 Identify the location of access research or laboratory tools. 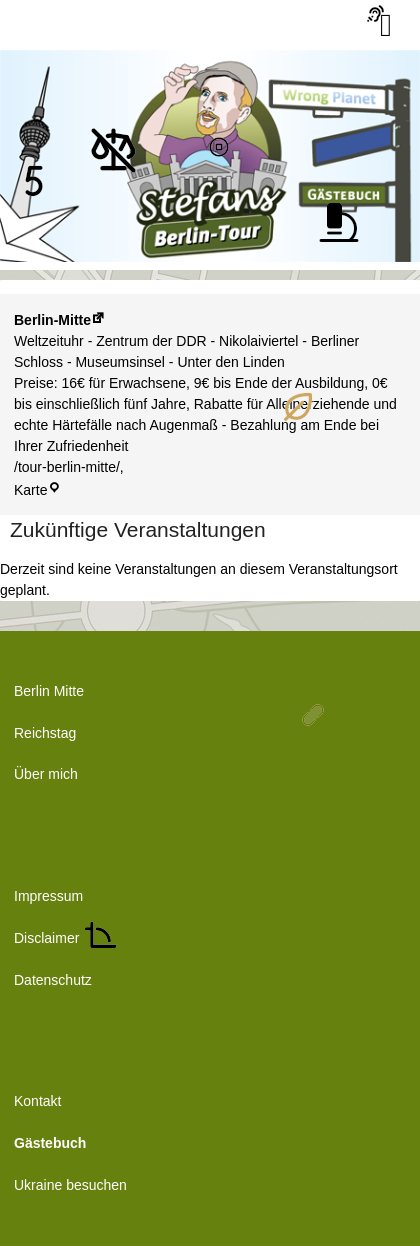
(339, 224).